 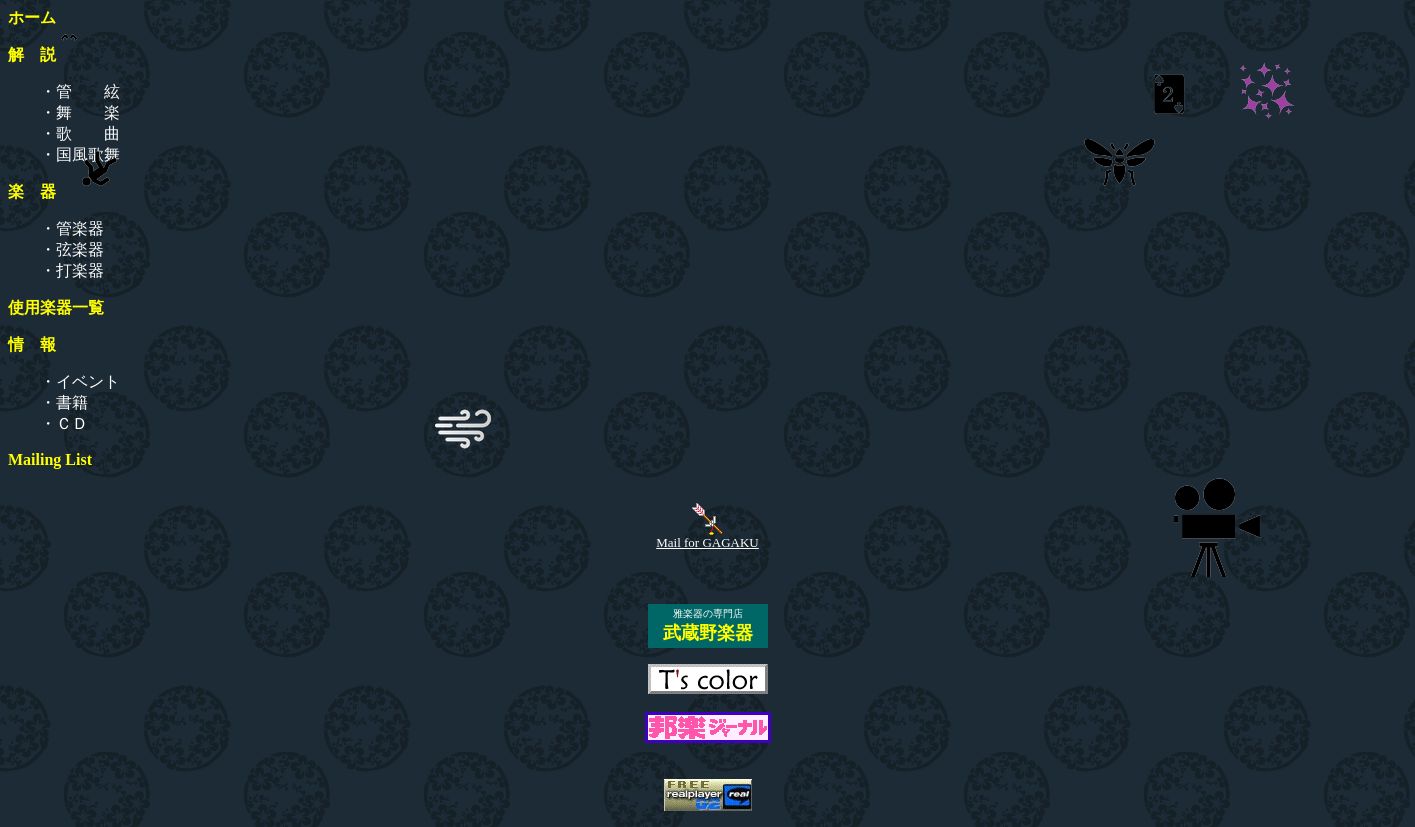 I want to click on access video or movie content, so click(x=1217, y=524).